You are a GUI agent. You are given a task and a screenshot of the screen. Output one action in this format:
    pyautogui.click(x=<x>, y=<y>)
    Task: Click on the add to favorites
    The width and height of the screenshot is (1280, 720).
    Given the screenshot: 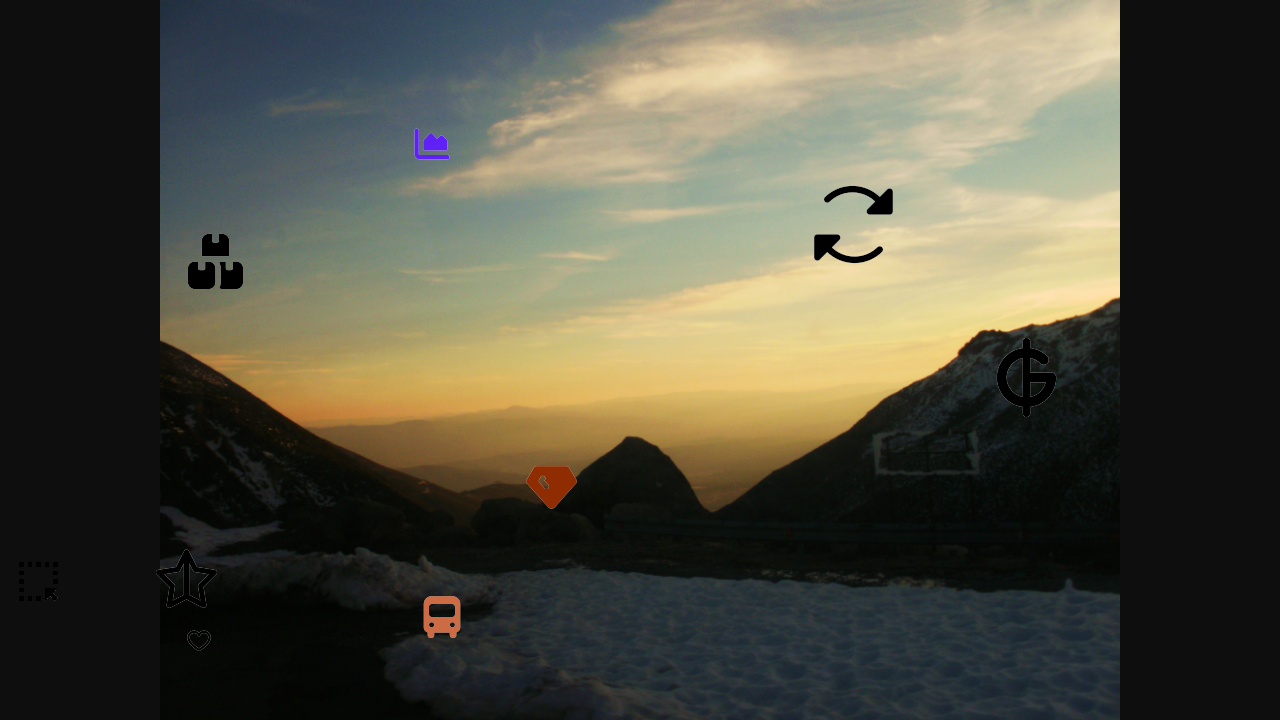 What is the action you would take?
    pyautogui.click(x=199, y=640)
    